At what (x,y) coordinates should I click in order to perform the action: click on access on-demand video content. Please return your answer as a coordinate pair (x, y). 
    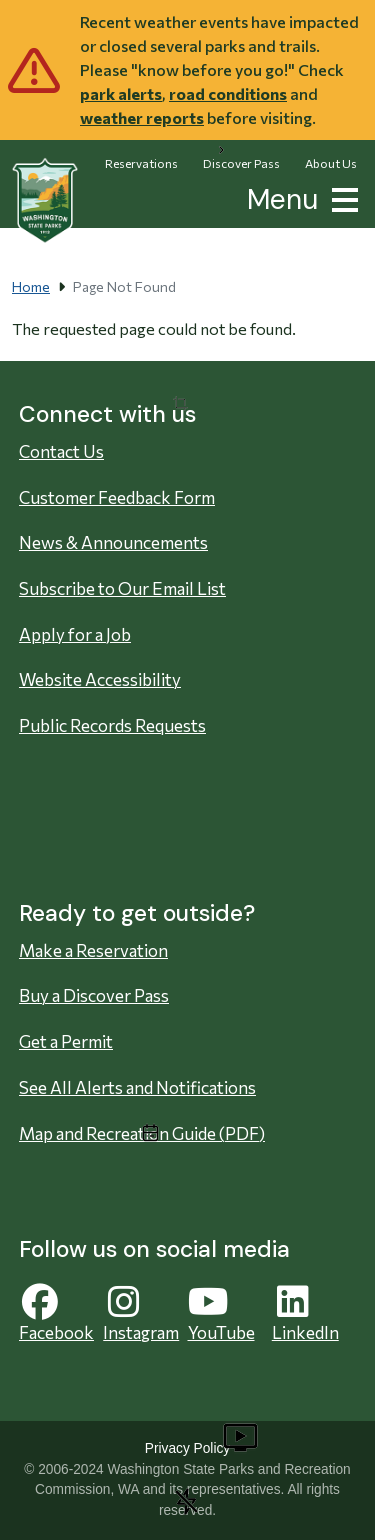
    Looking at the image, I should click on (240, 1437).